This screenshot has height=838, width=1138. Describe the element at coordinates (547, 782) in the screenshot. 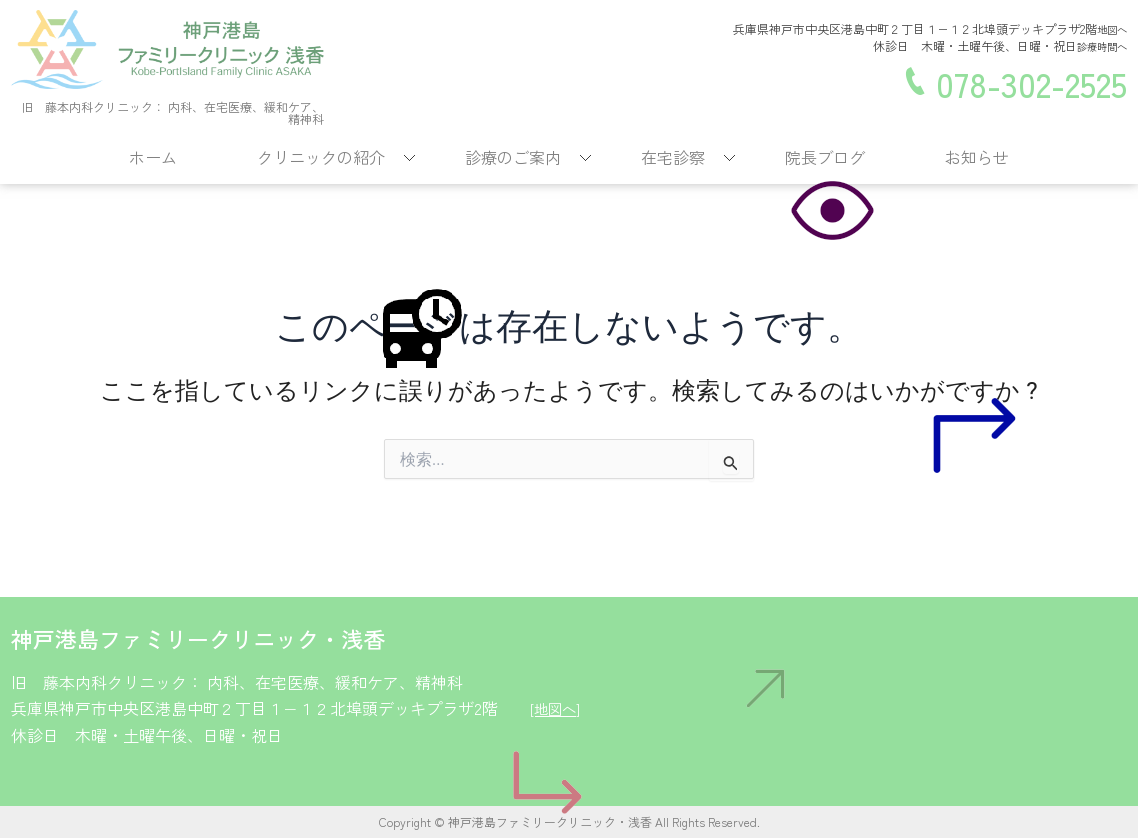

I see `redirect or forward content` at that location.